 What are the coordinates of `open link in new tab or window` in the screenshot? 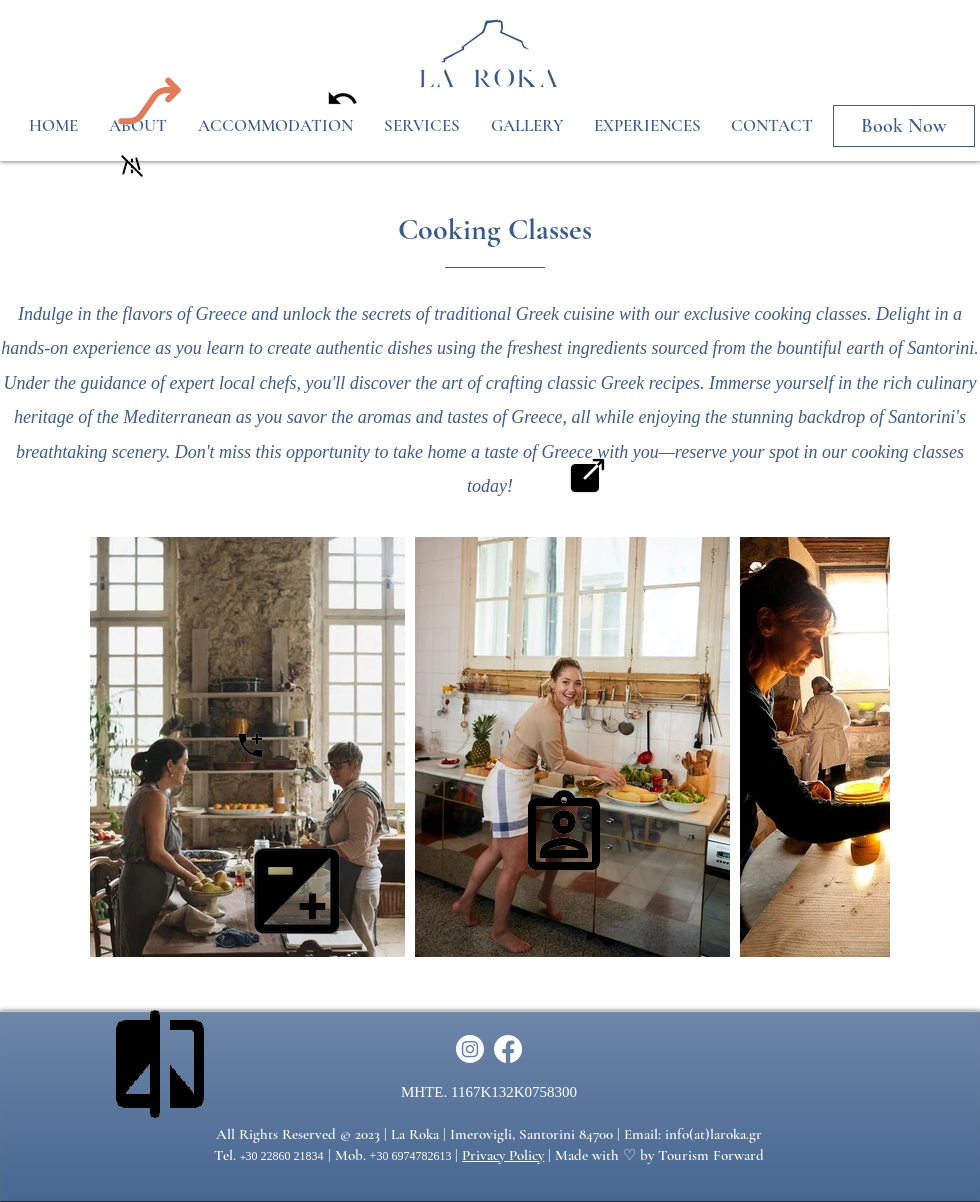 It's located at (587, 475).